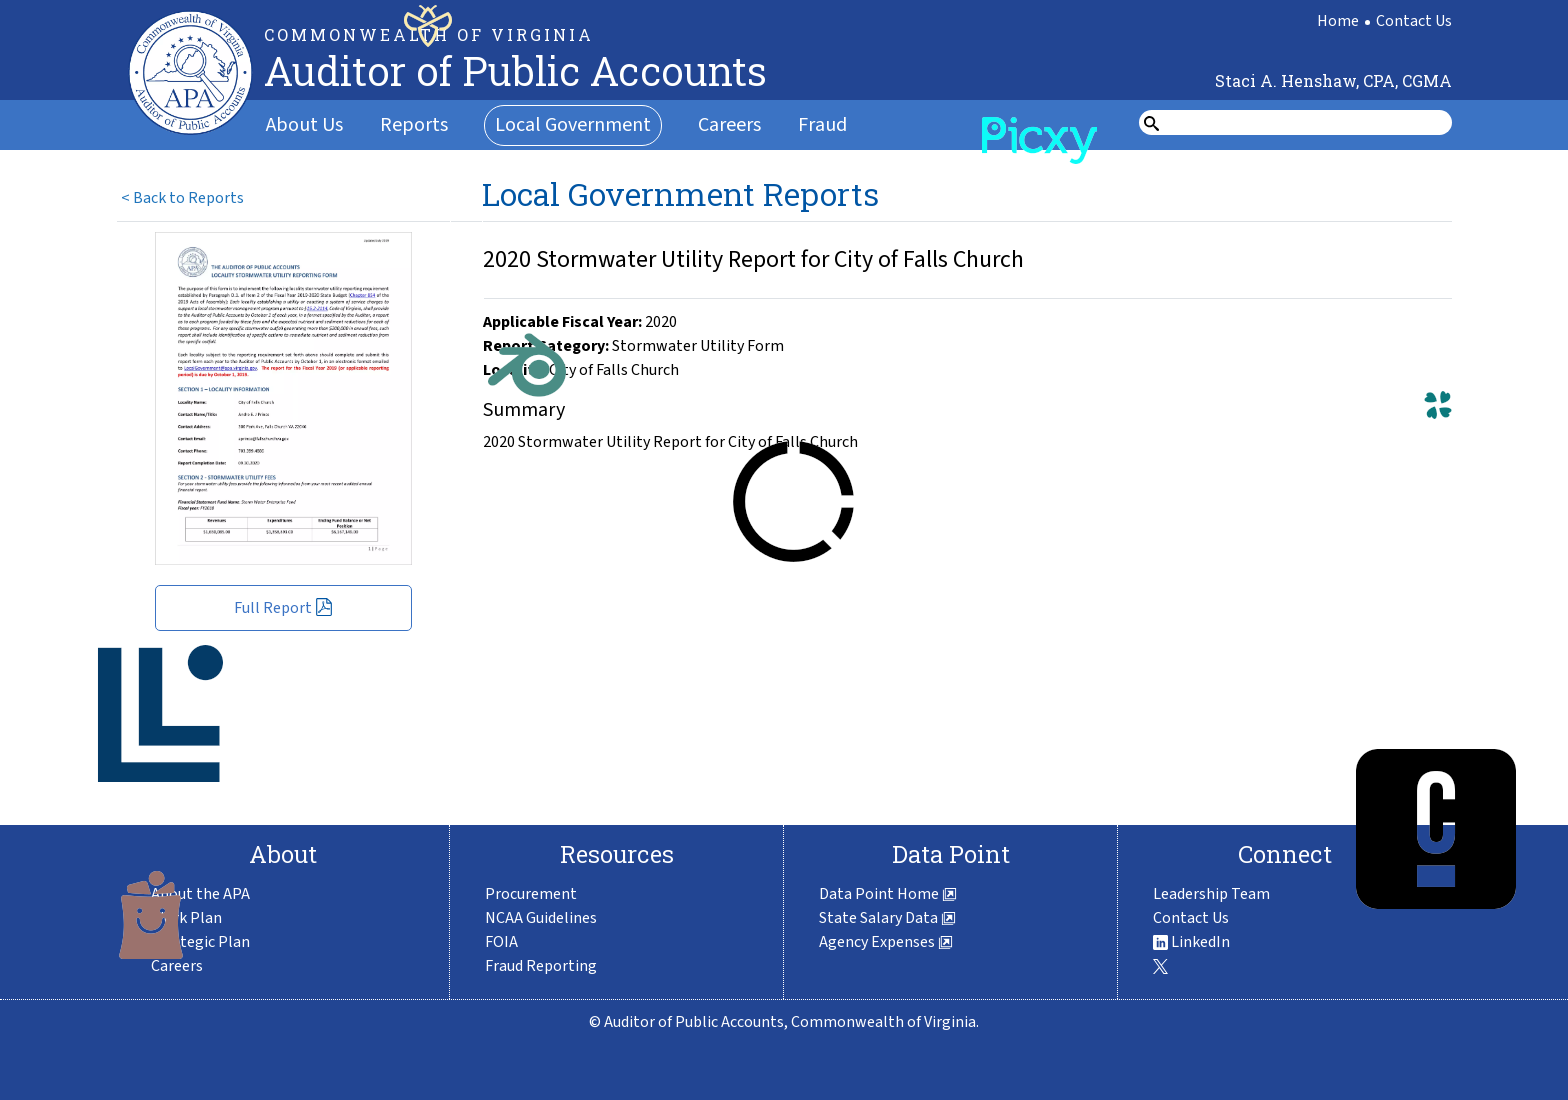  What do you see at coordinates (793, 501) in the screenshot?
I see `view data breakdown by category` at bounding box center [793, 501].